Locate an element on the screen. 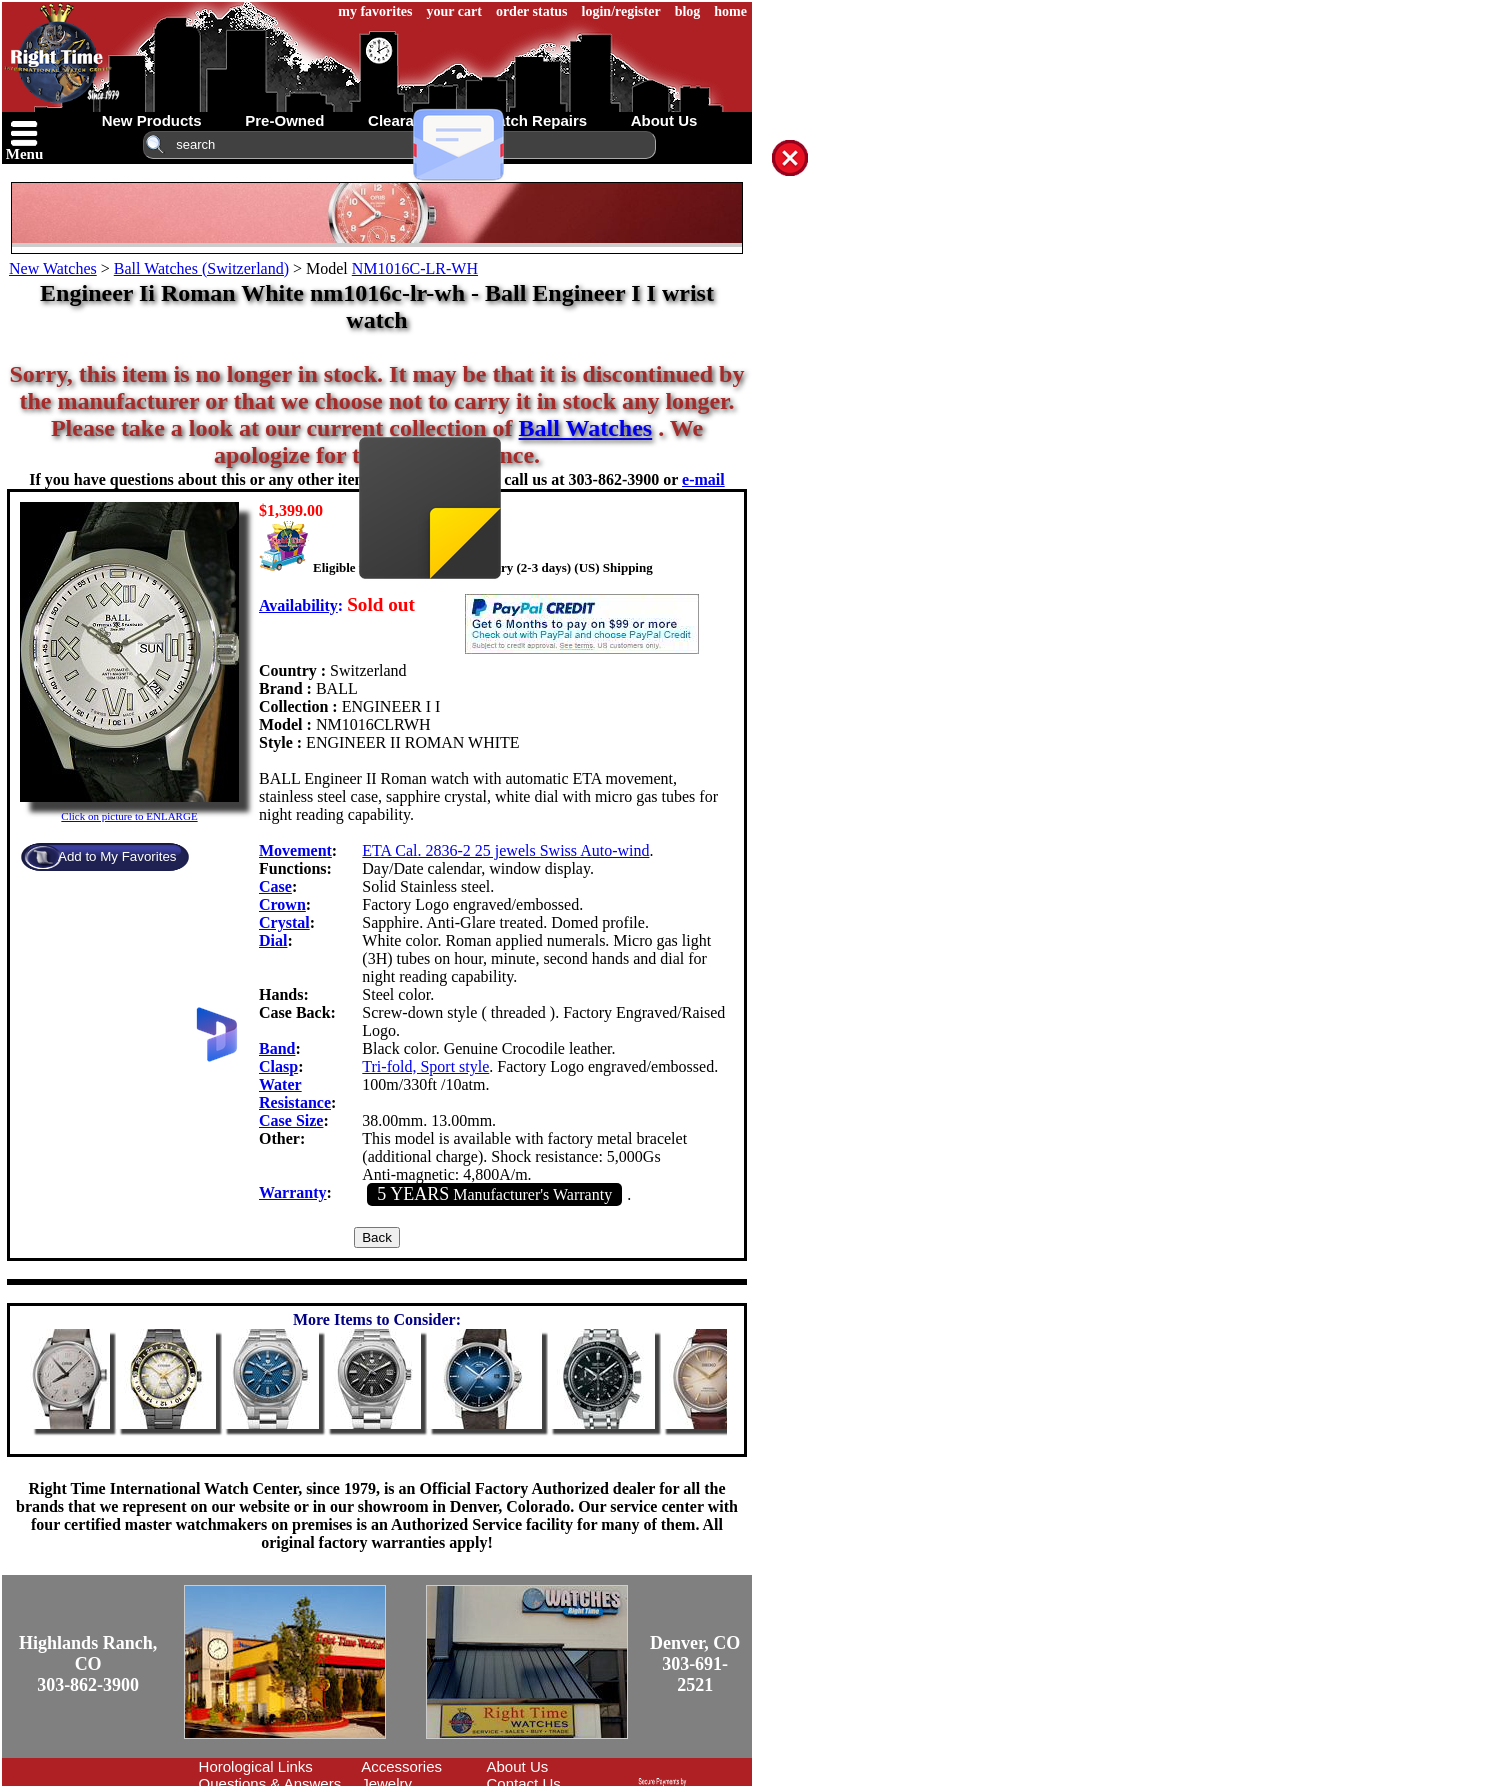 This screenshot has width=1490, height=1786. open sticky notes app is located at coordinates (430, 508).